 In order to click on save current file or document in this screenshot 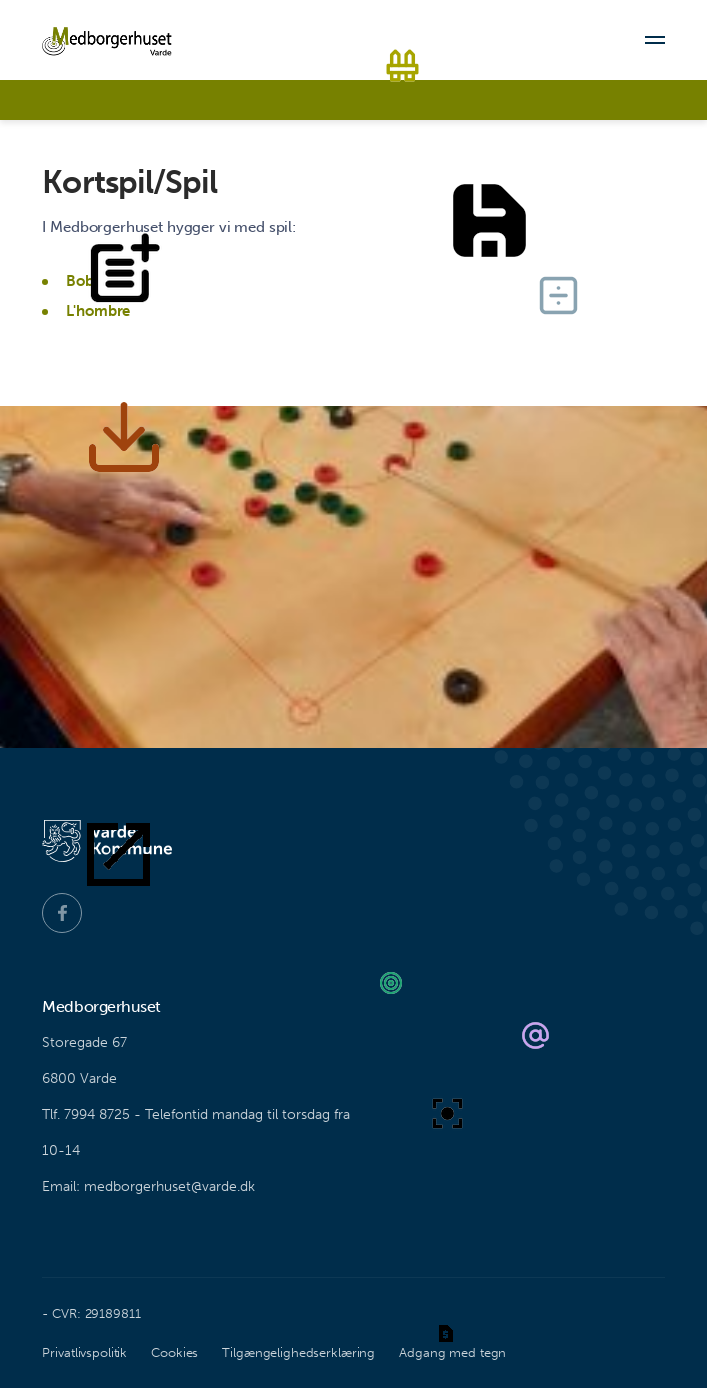, I will do `click(489, 220)`.